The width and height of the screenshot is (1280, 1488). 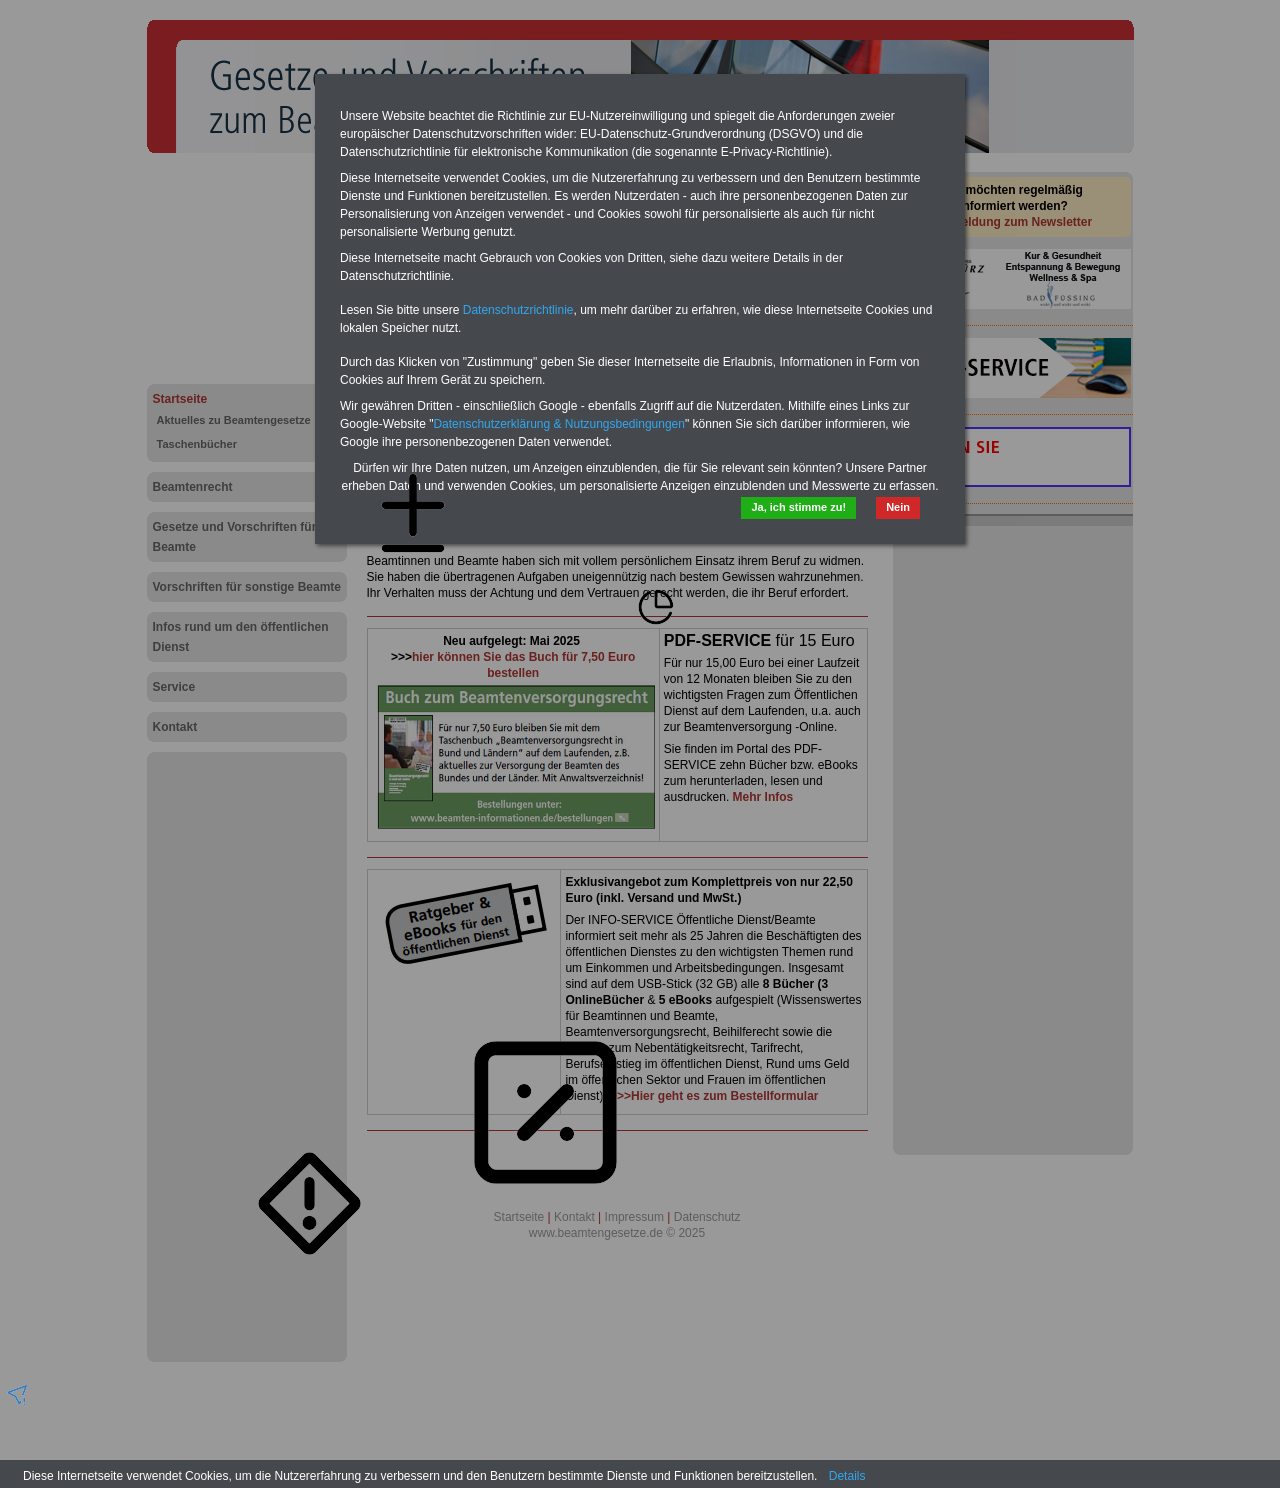 What do you see at coordinates (545, 1112) in the screenshot?
I see `view or apply a discount` at bounding box center [545, 1112].